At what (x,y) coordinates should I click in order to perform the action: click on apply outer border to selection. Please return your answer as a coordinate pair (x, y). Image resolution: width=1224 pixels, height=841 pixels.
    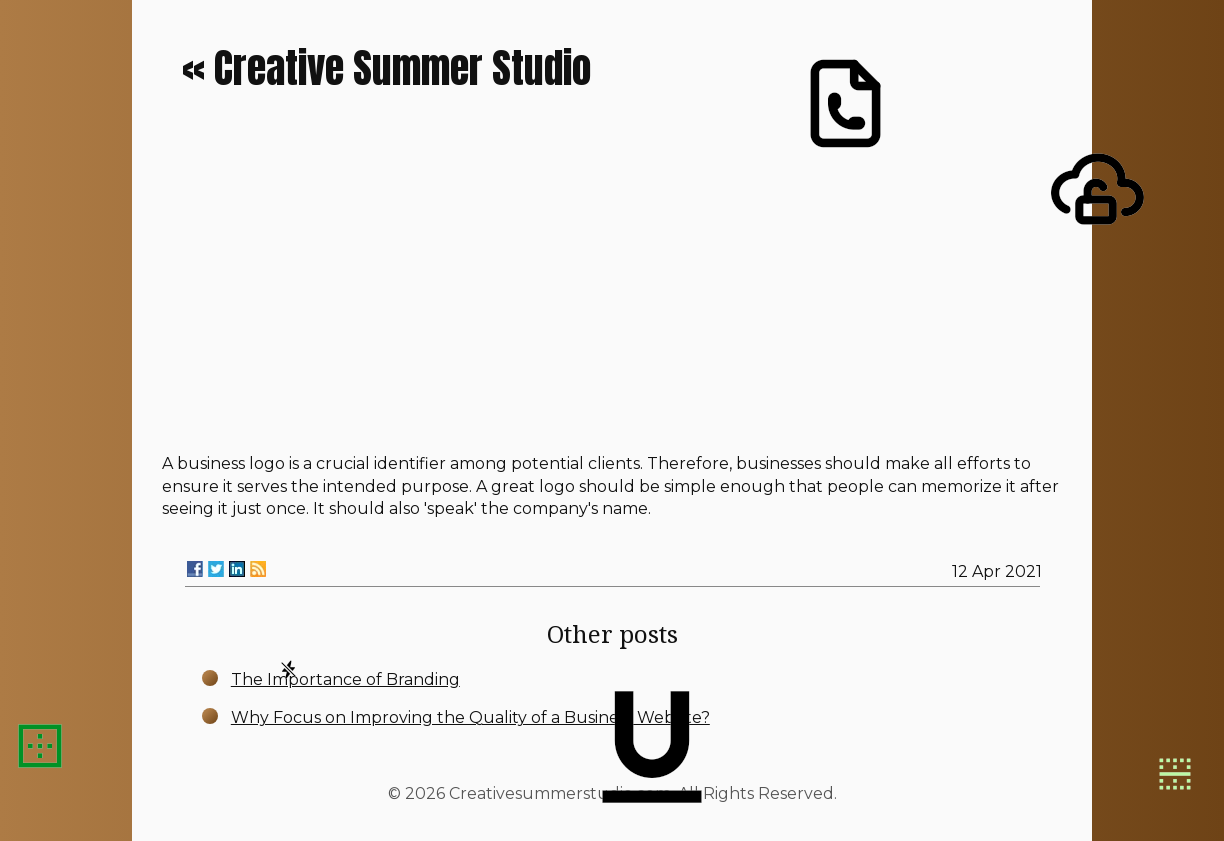
    Looking at the image, I should click on (40, 746).